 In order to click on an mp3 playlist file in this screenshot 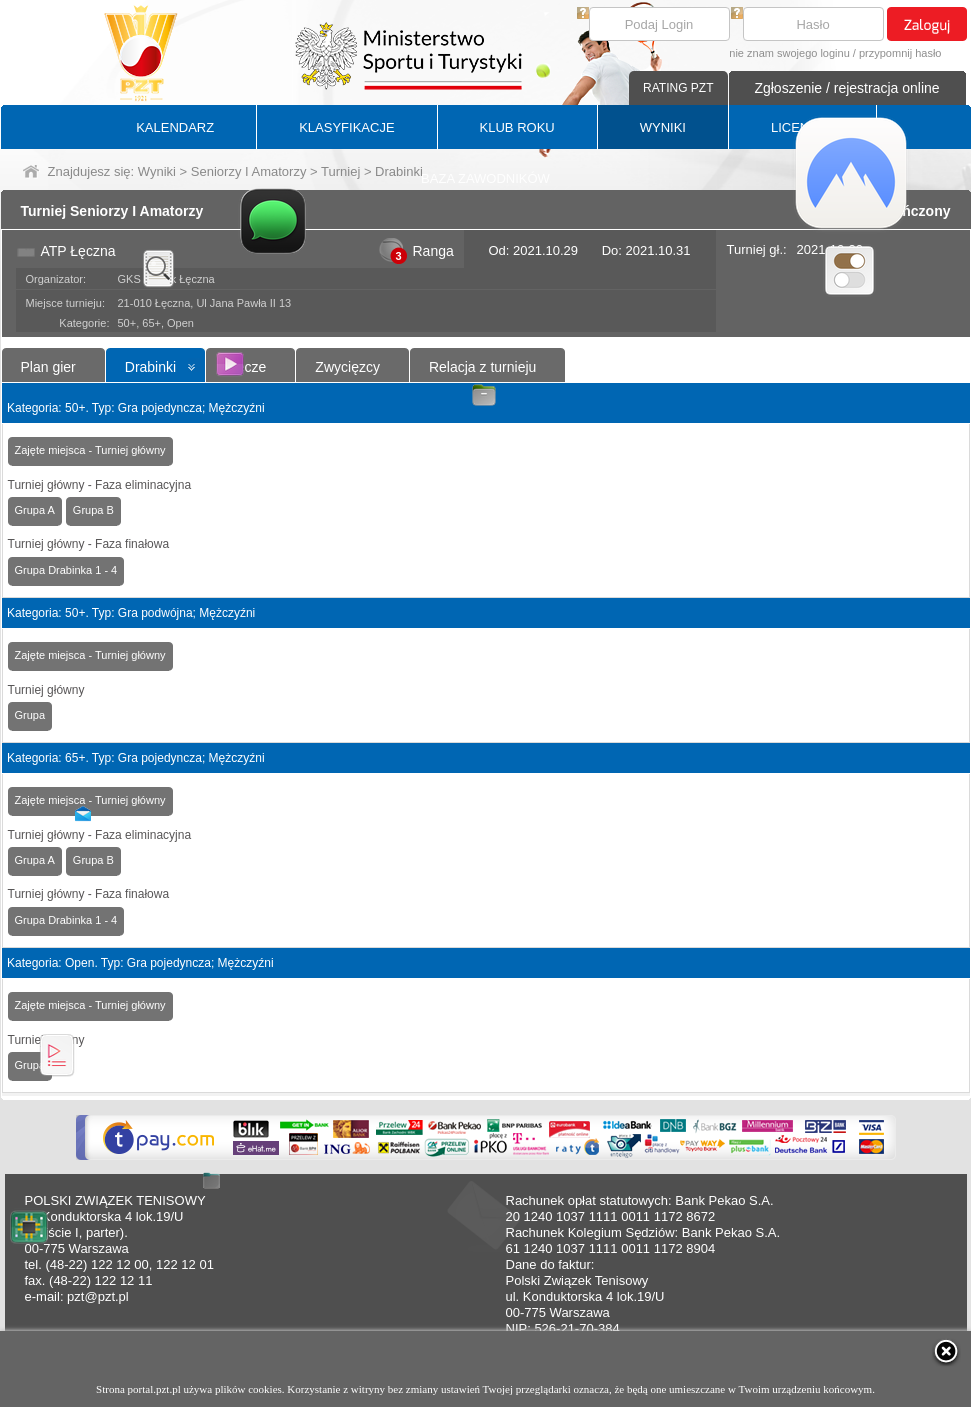, I will do `click(57, 1055)`.